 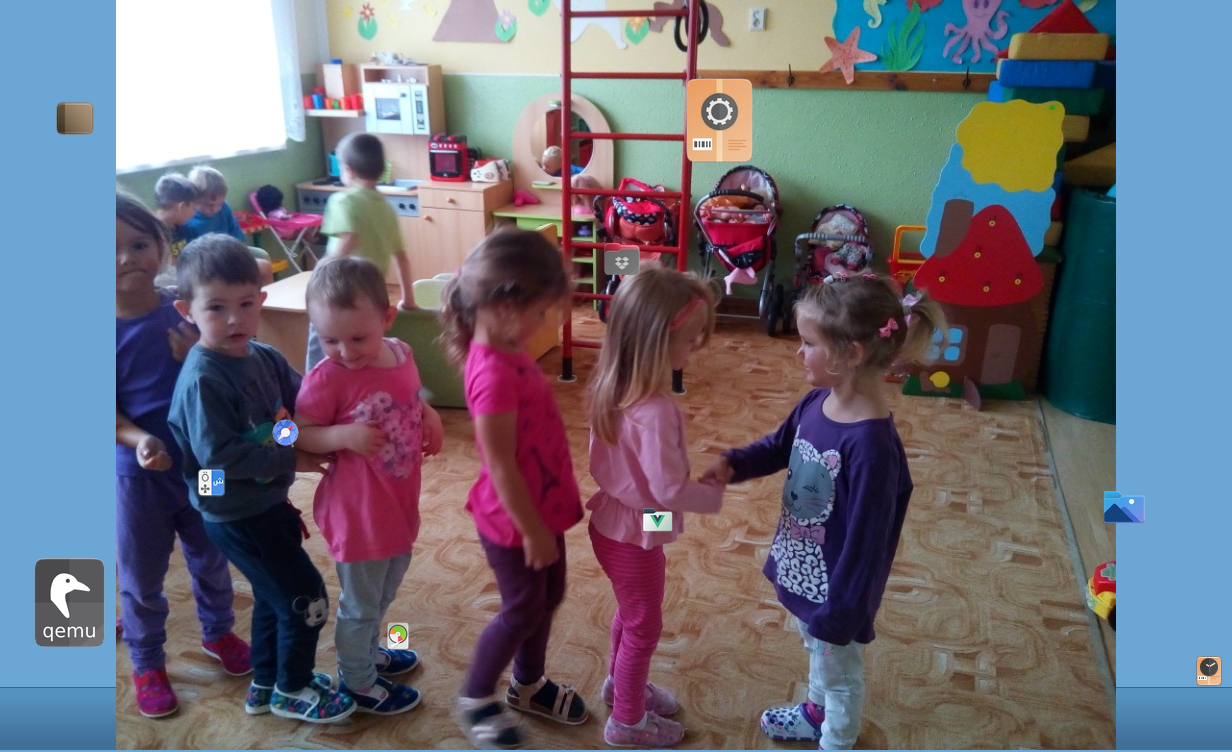 I want to click on indicates package manager is waiting or queued, so click(x=1209, y=671).